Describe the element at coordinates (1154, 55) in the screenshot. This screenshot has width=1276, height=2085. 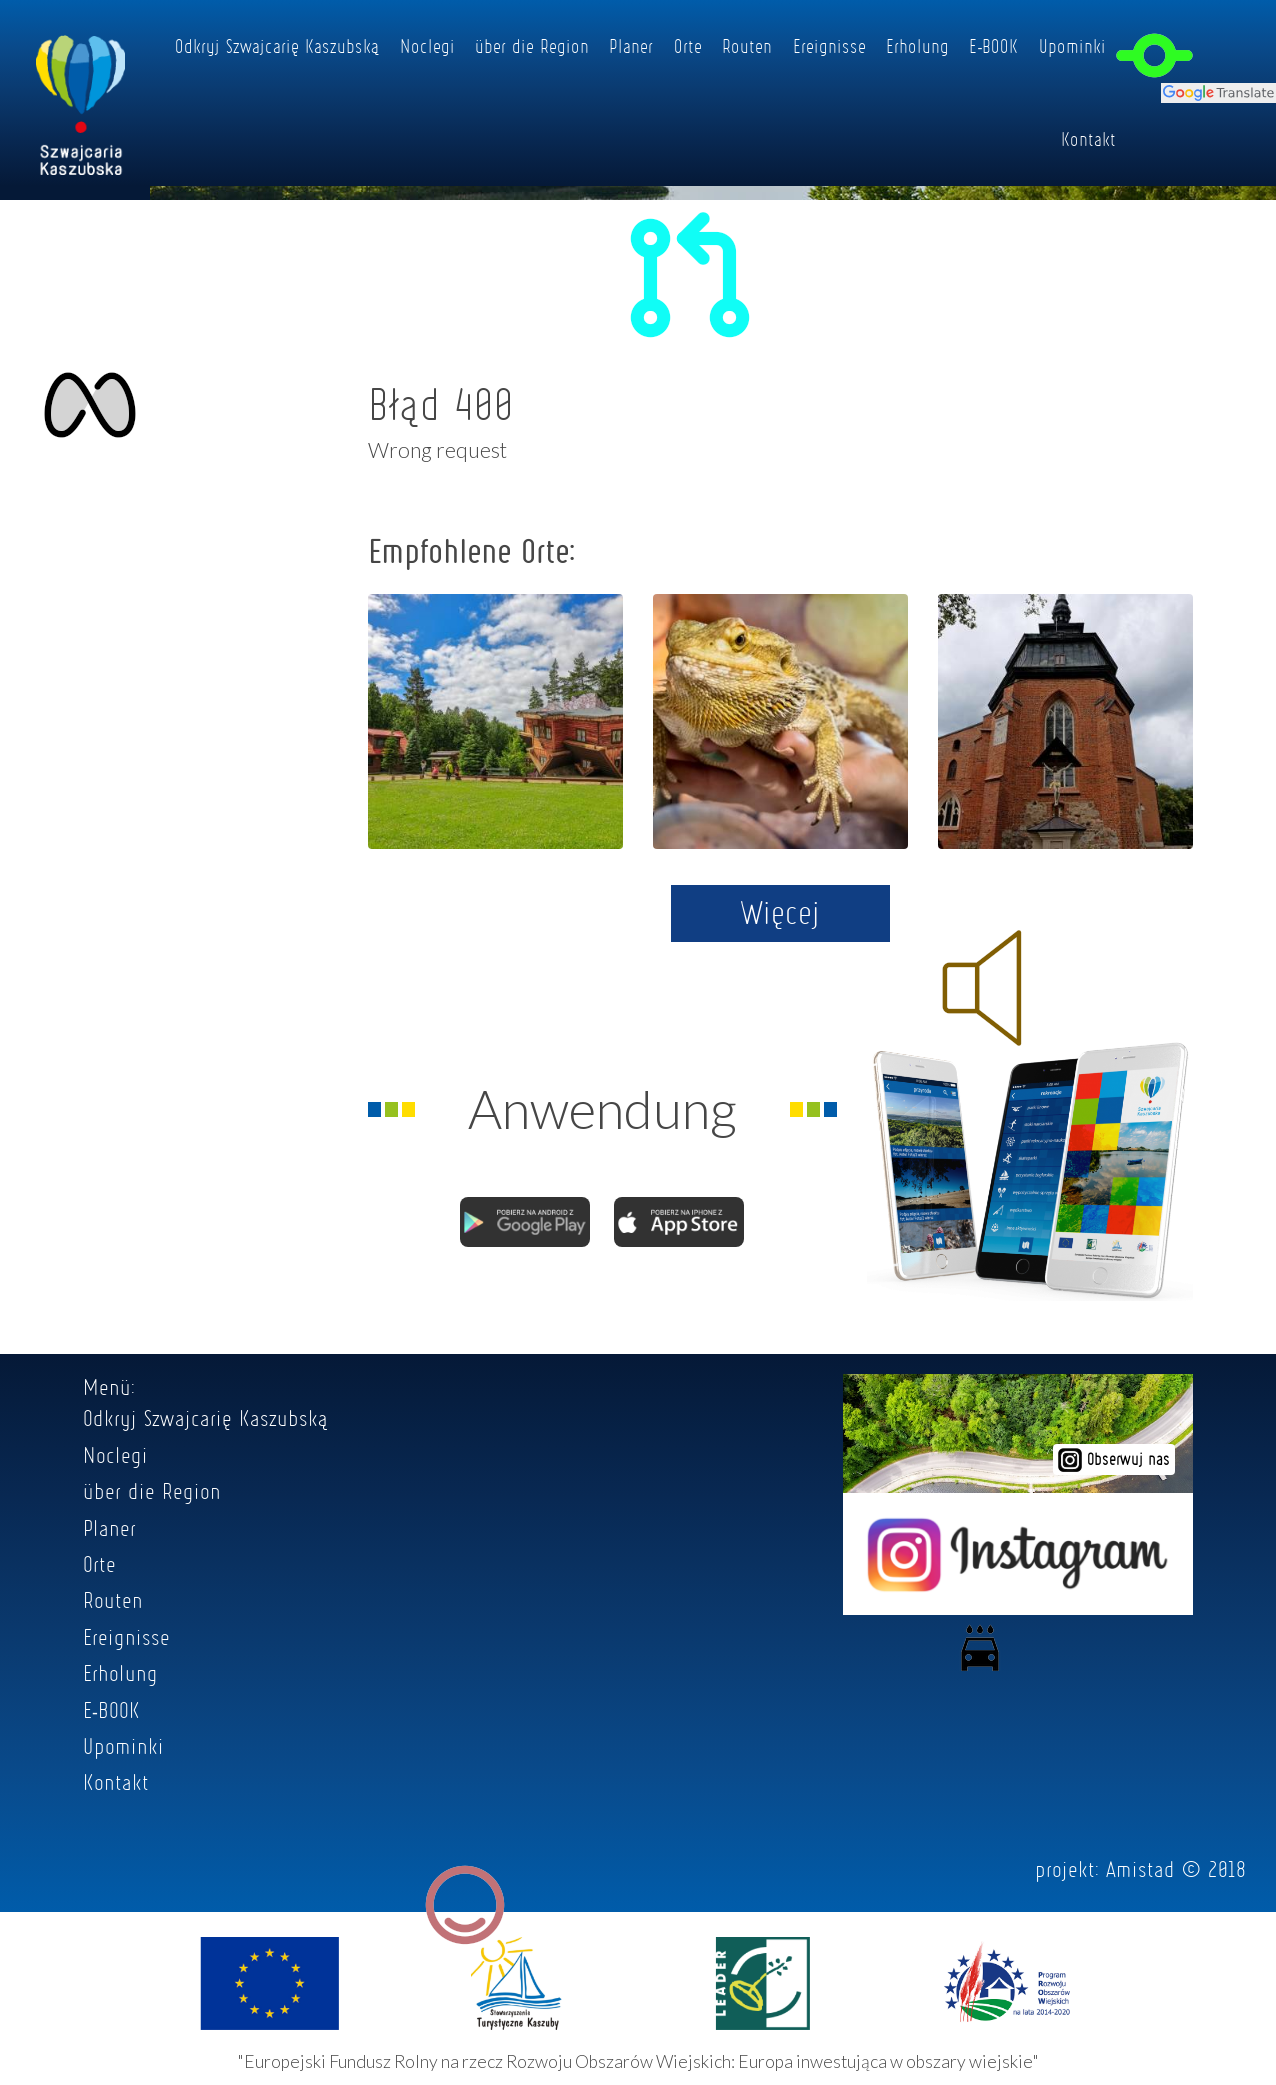
I see `view commit details in version control` at that location.